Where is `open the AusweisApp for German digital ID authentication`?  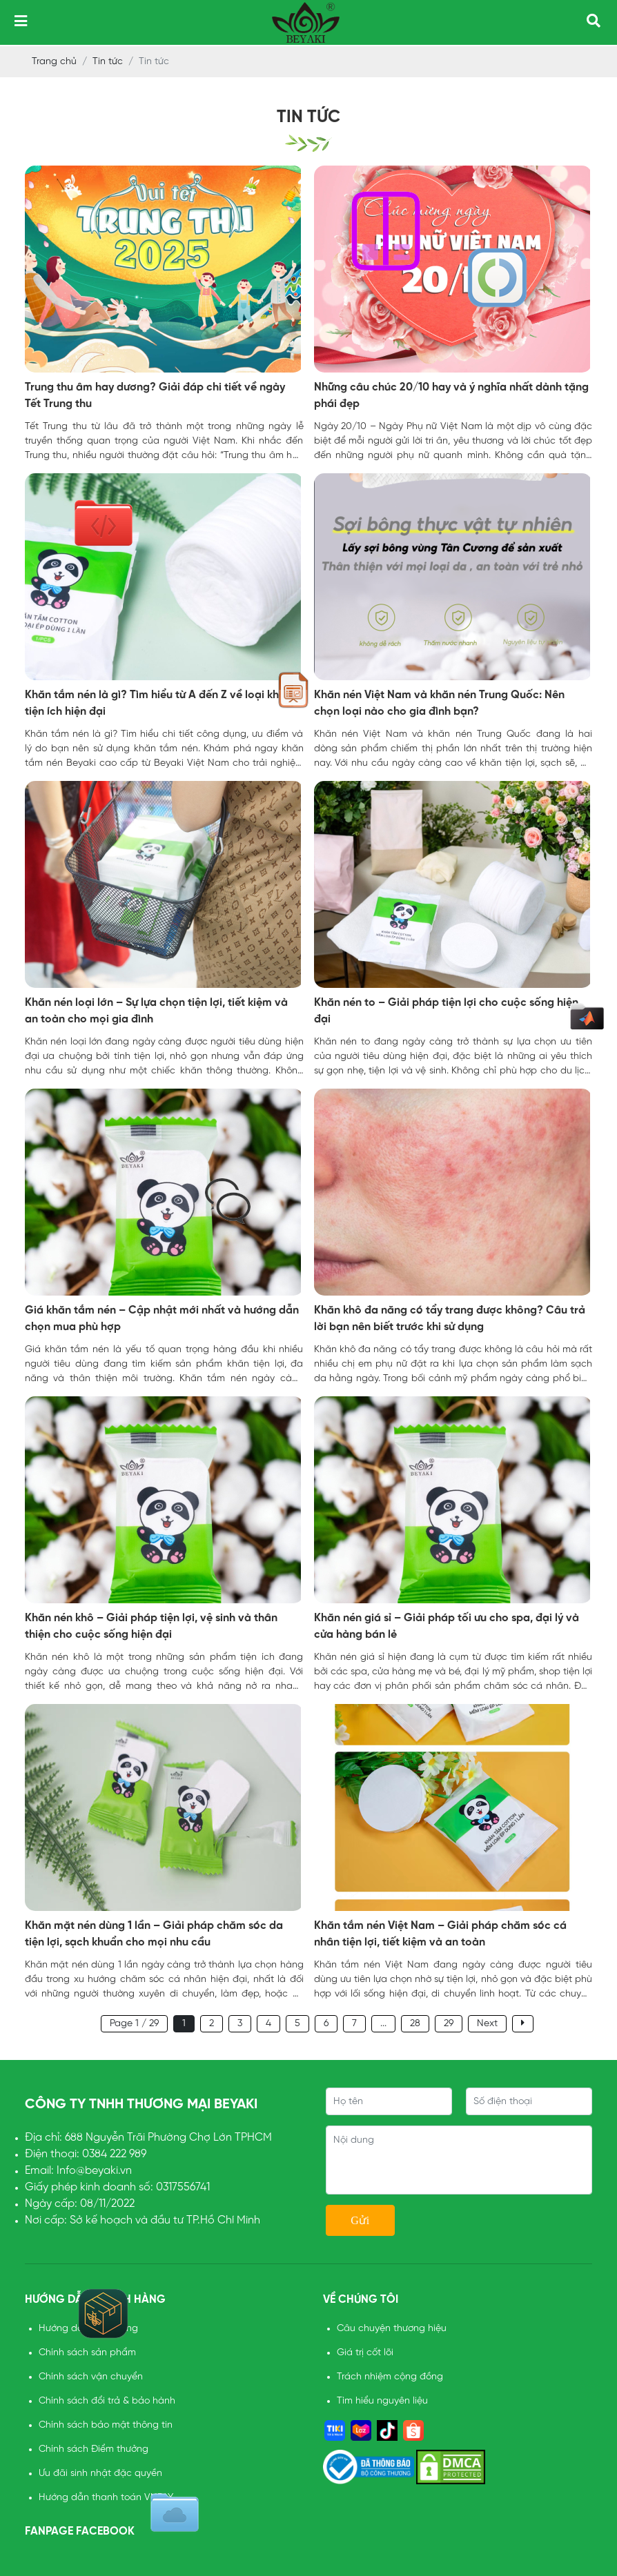 open the AusweisApp for German digital ID authentication is located at coordinates (497, 277).